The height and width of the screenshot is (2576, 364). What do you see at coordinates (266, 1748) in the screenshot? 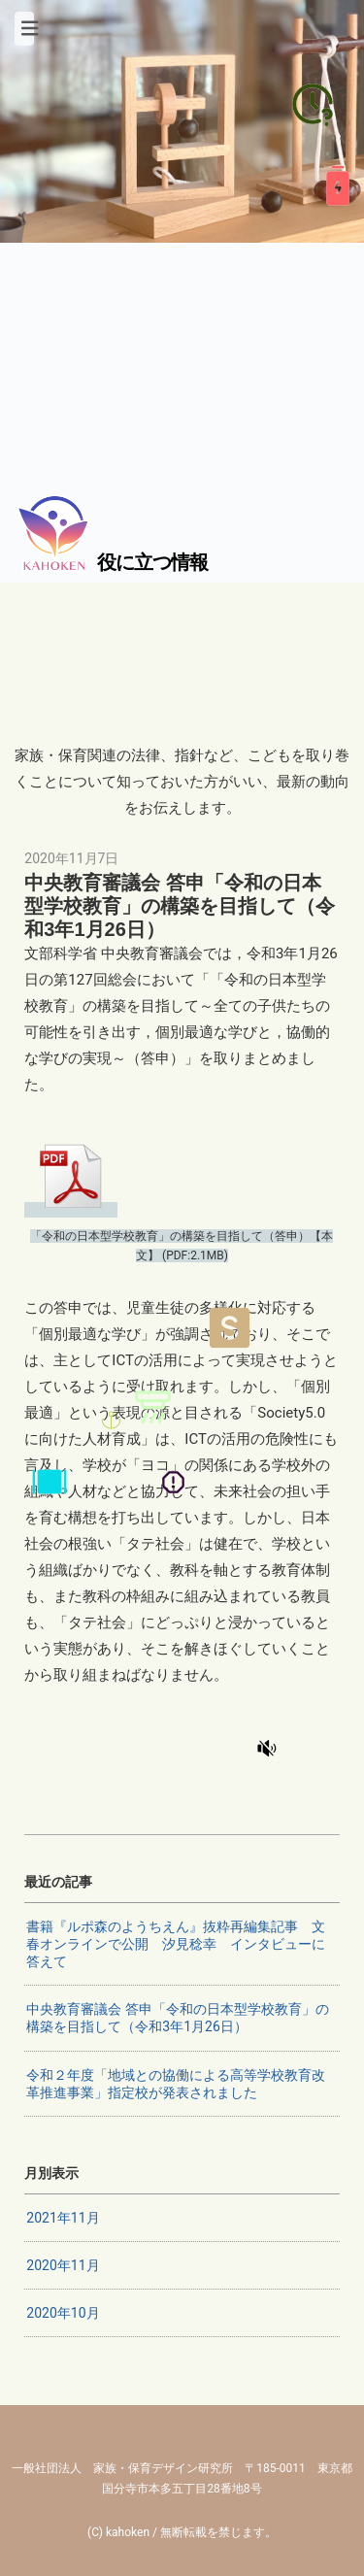
I see `mute audio or sound` at bounding box center [266, 1748].